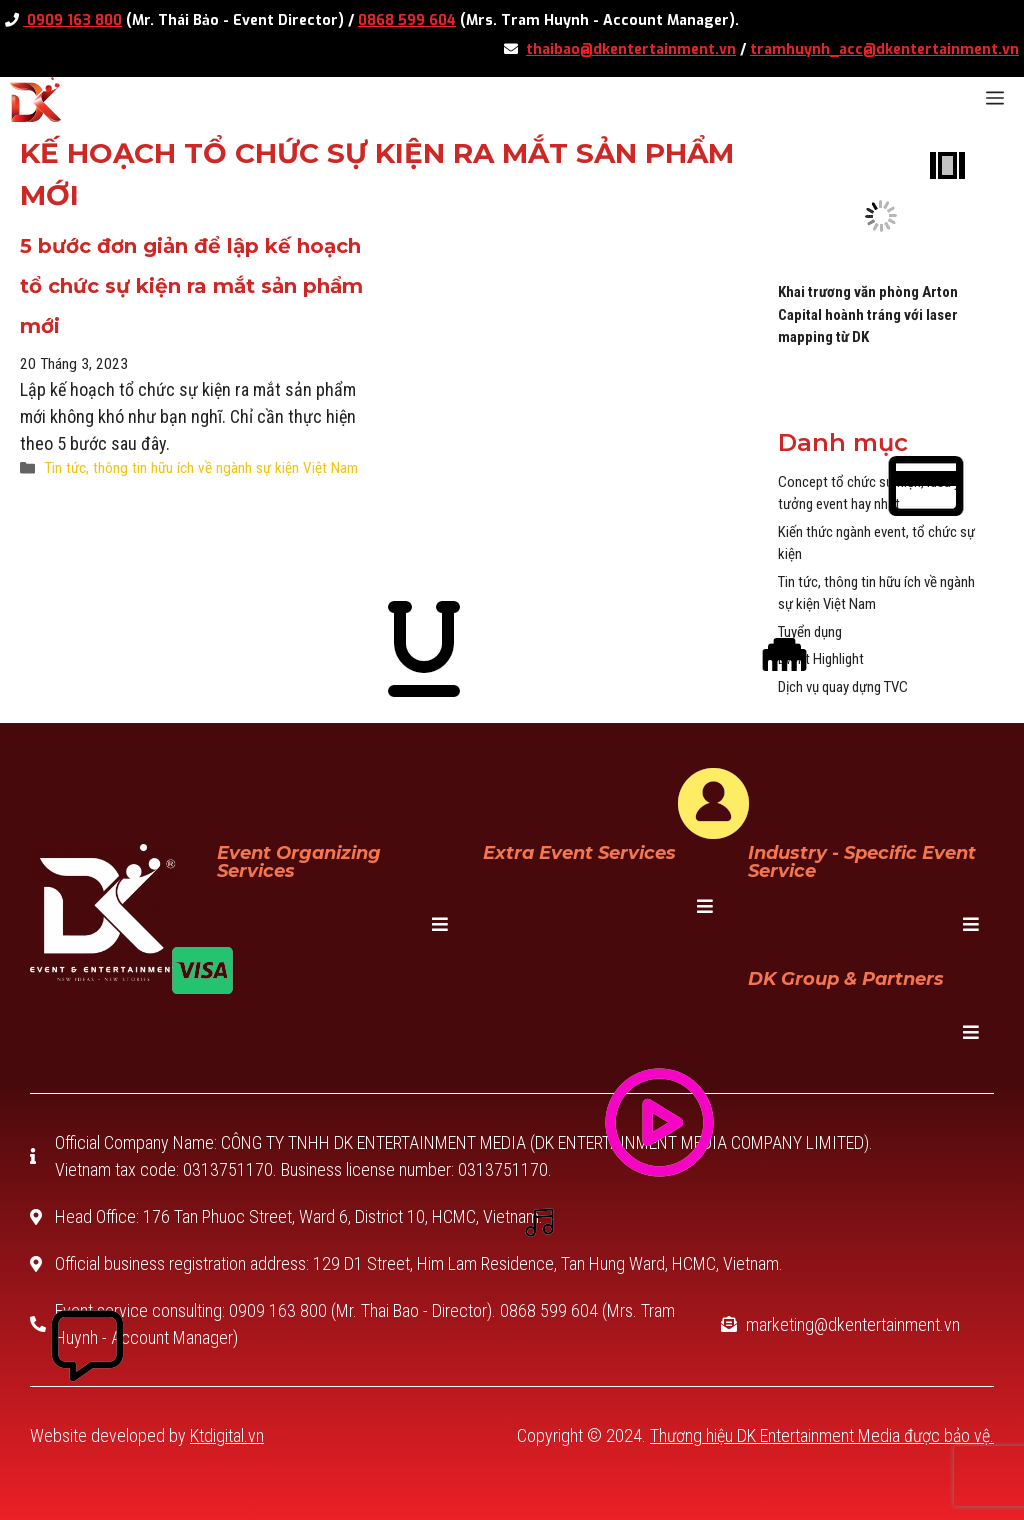 This screenshot has width=1024, height=1520. What do you see at coordinates (659, 1122) in the screenshot?
I see `play media or video content` at bounding box center [659, 1122].